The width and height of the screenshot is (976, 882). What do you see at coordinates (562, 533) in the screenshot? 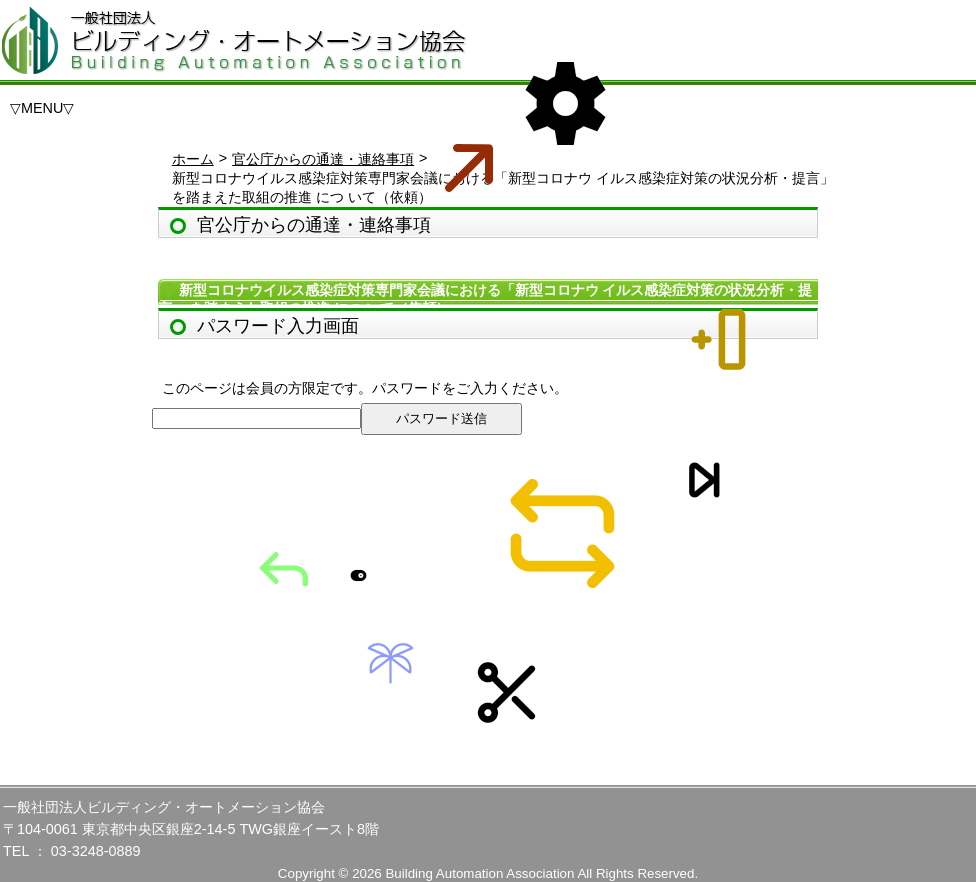
I see `toggle repeat or loop mode` at bounding box center [562, 533].